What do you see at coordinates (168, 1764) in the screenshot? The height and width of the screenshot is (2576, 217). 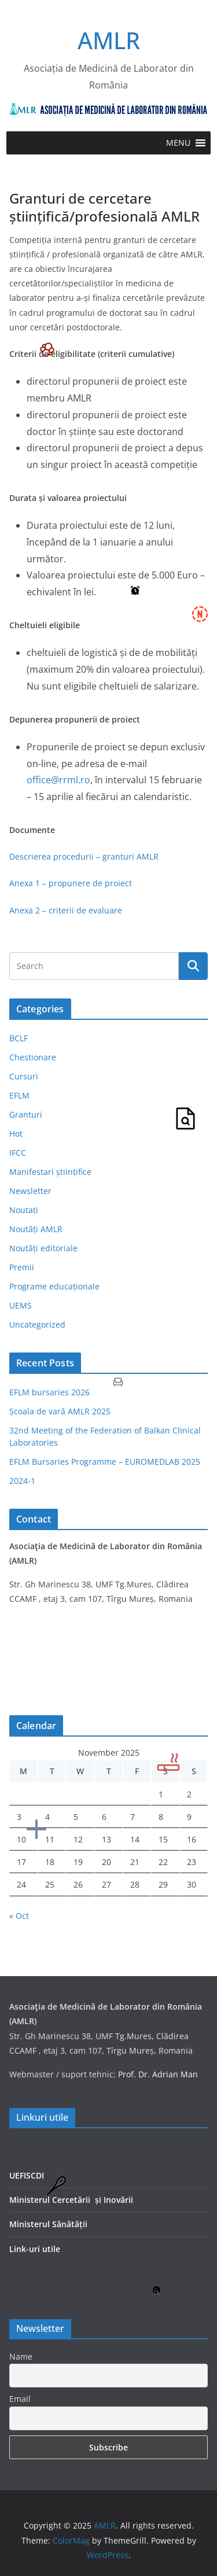 I see `indicates a designated smoking area` at bounding box center [168, 1764].